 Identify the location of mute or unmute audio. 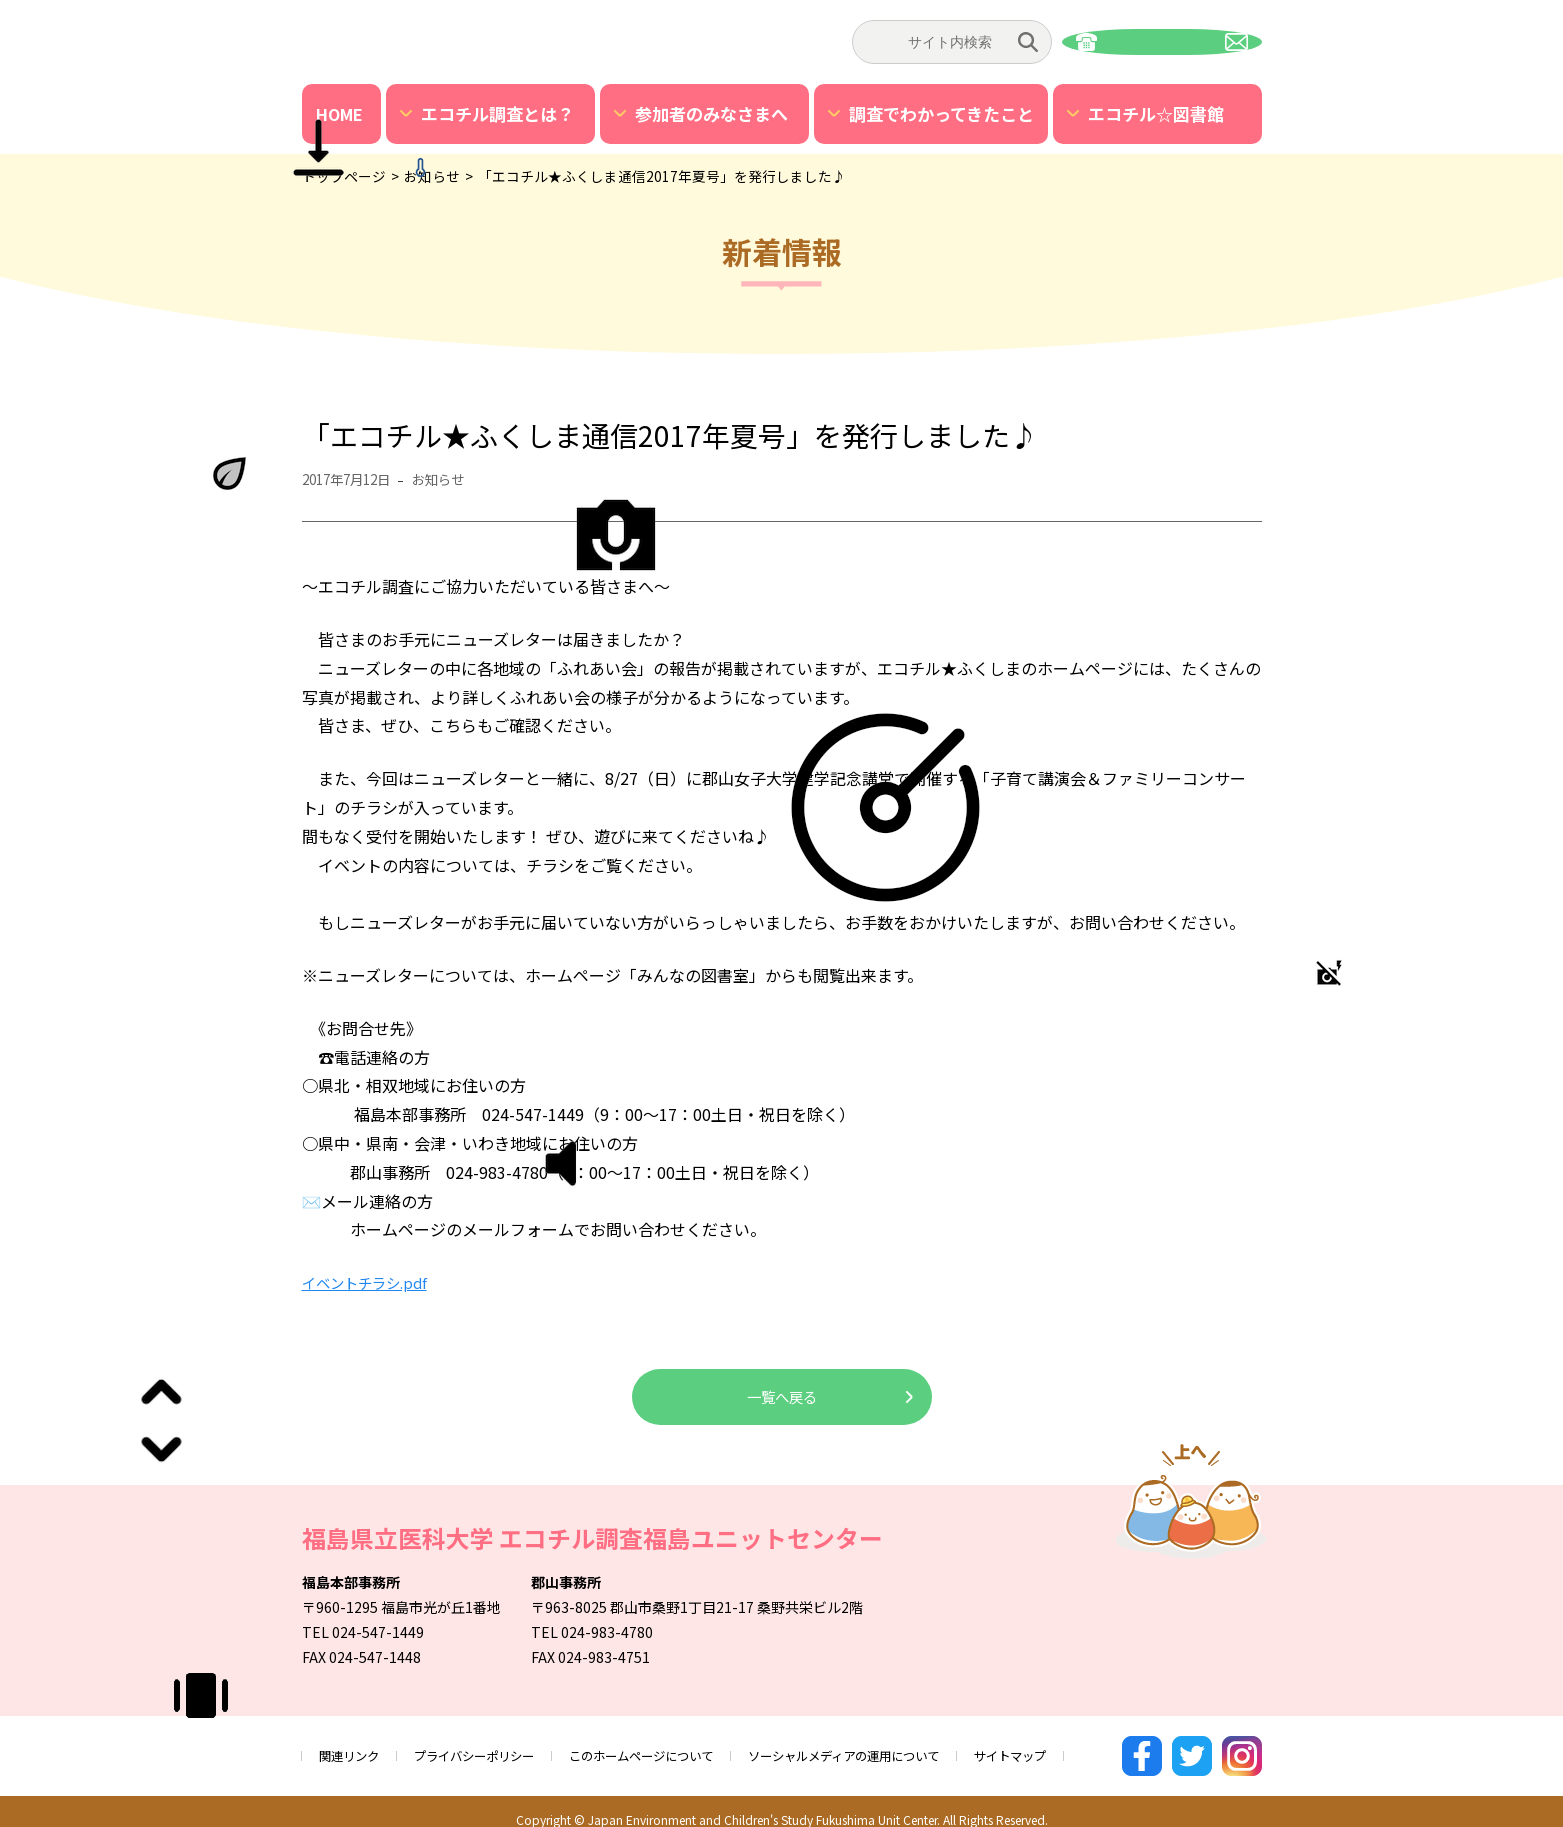
(562, 1163).